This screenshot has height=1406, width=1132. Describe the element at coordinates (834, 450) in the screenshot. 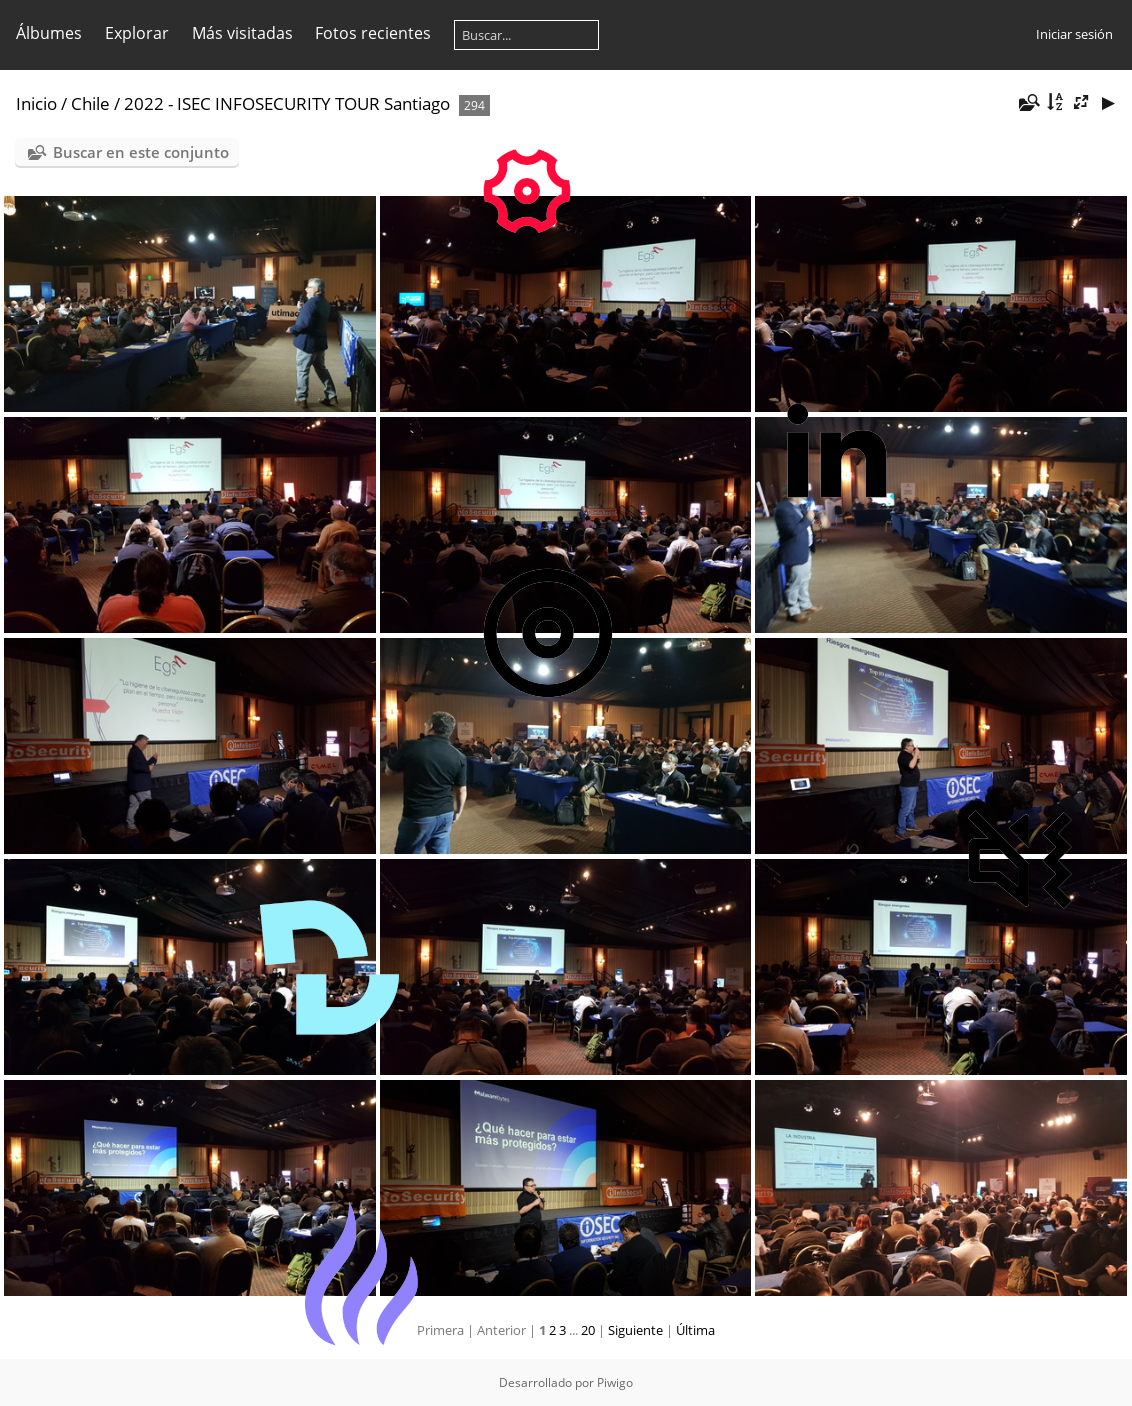

I see `open LinkedIn profile or page` at that location.